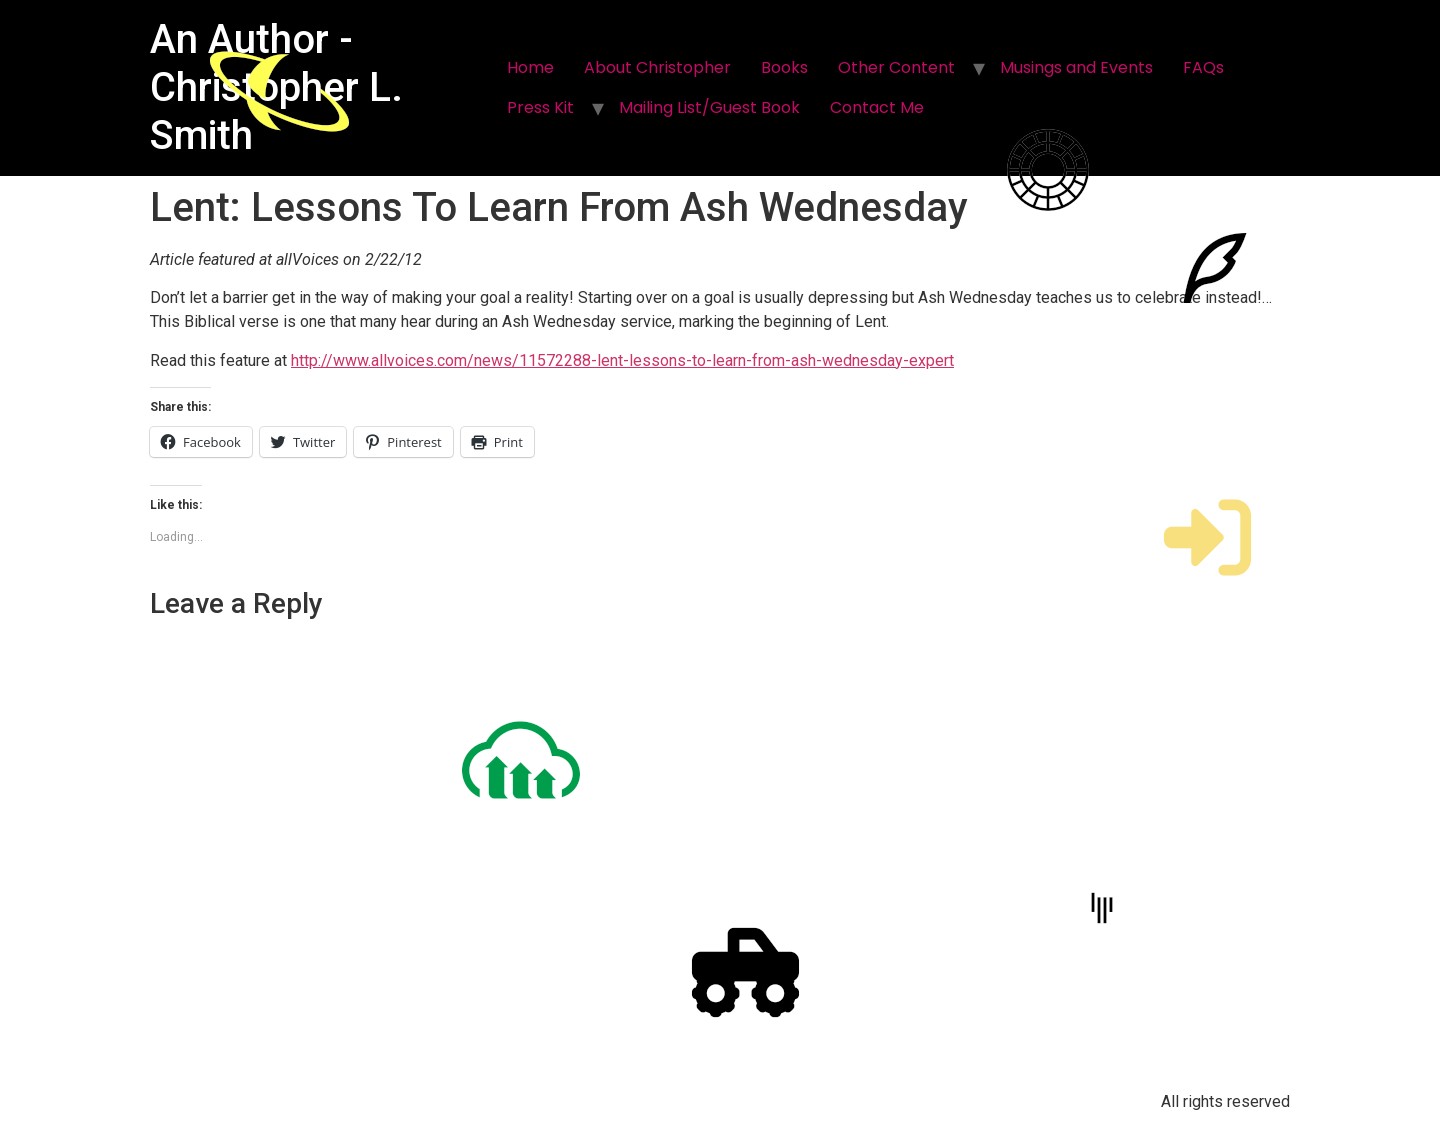 Image resolution: width=1440 pixels, height=1130 pixels. Describe the element at coordinates (1048, 170) in the screenshot. I see `open the VSCO app` at that location.